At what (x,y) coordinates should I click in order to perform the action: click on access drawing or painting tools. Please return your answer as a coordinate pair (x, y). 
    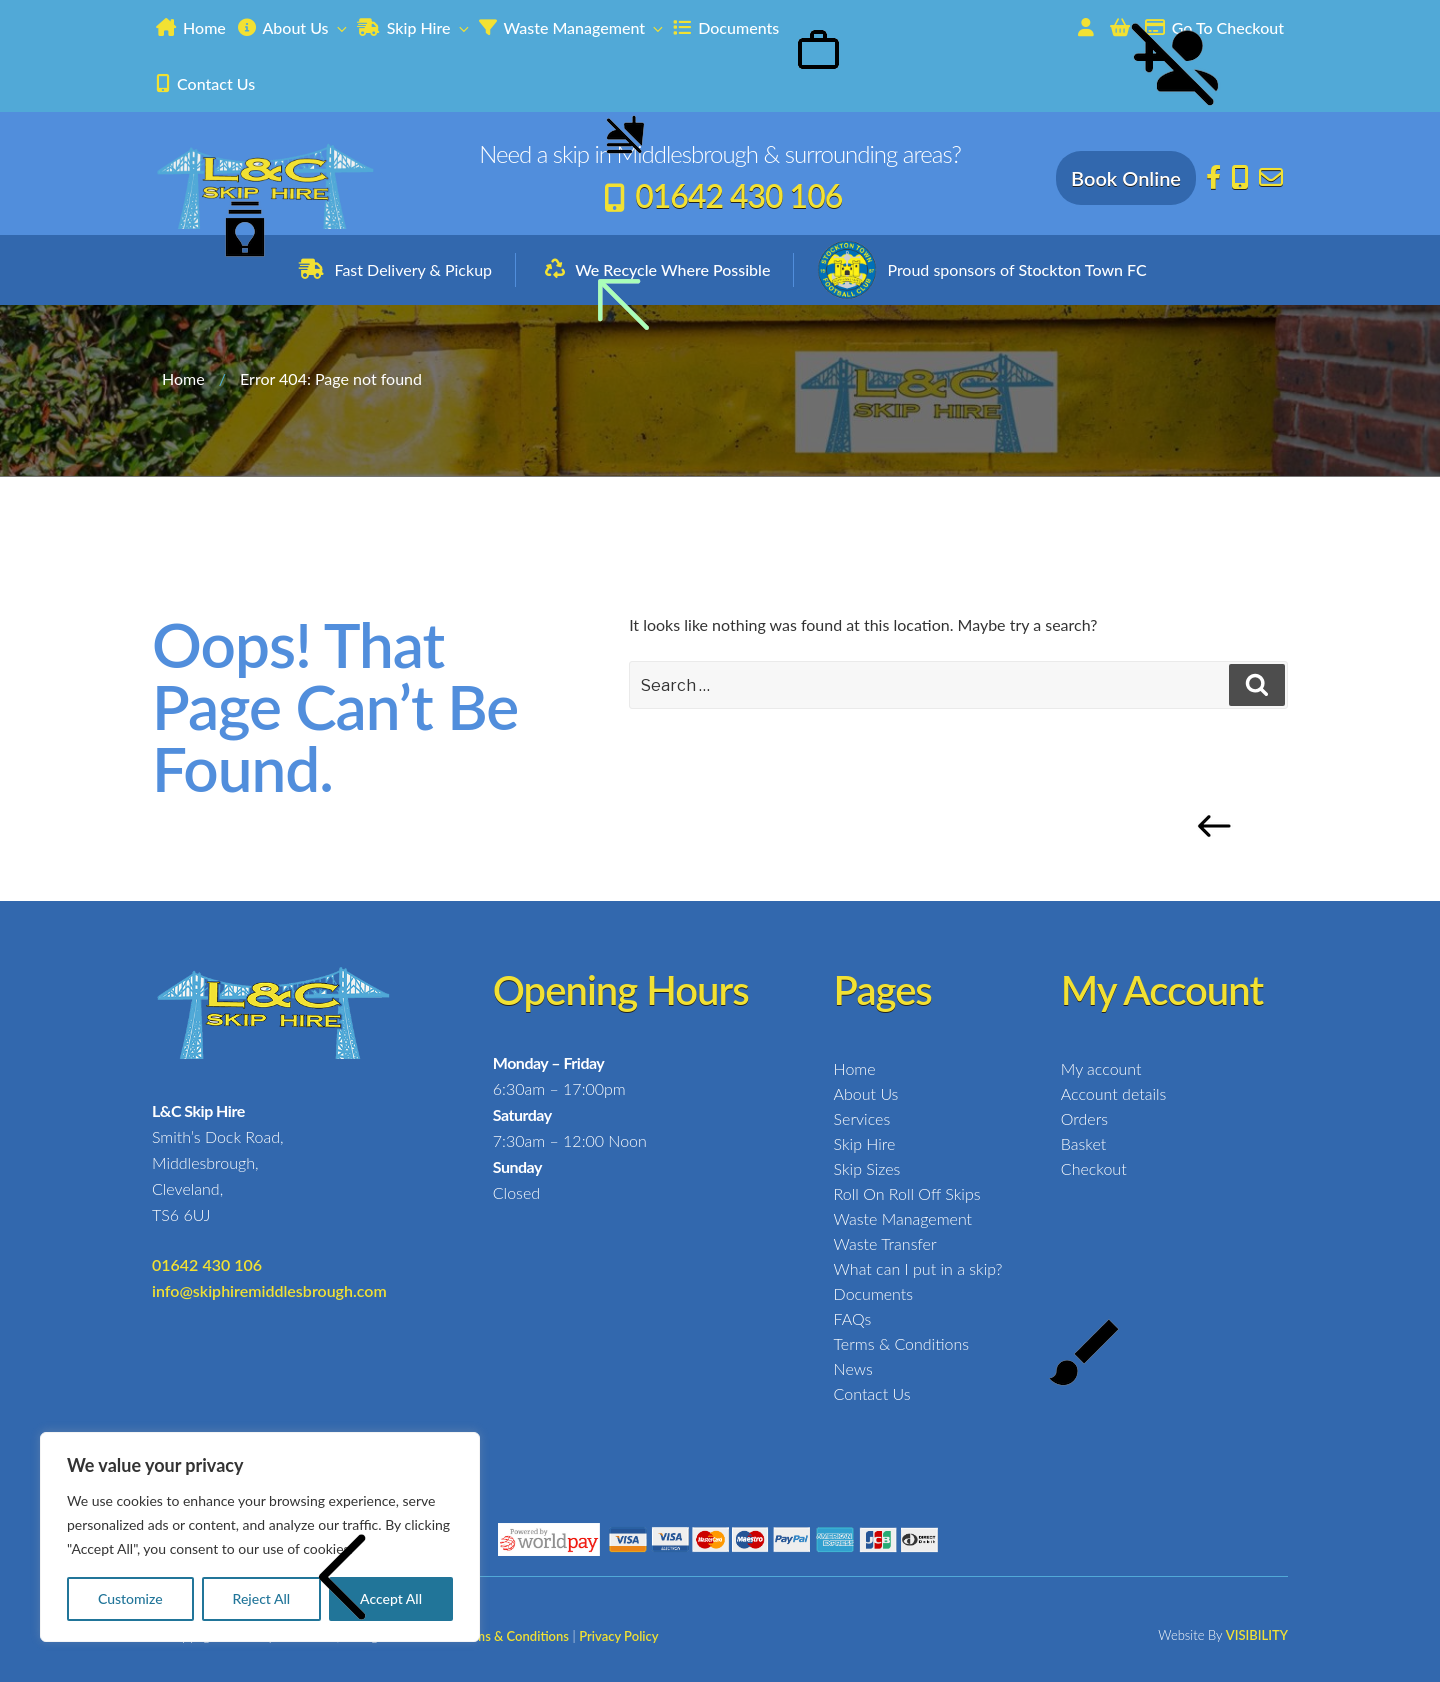
    Looking at the image, I should click on (1085, 1353).